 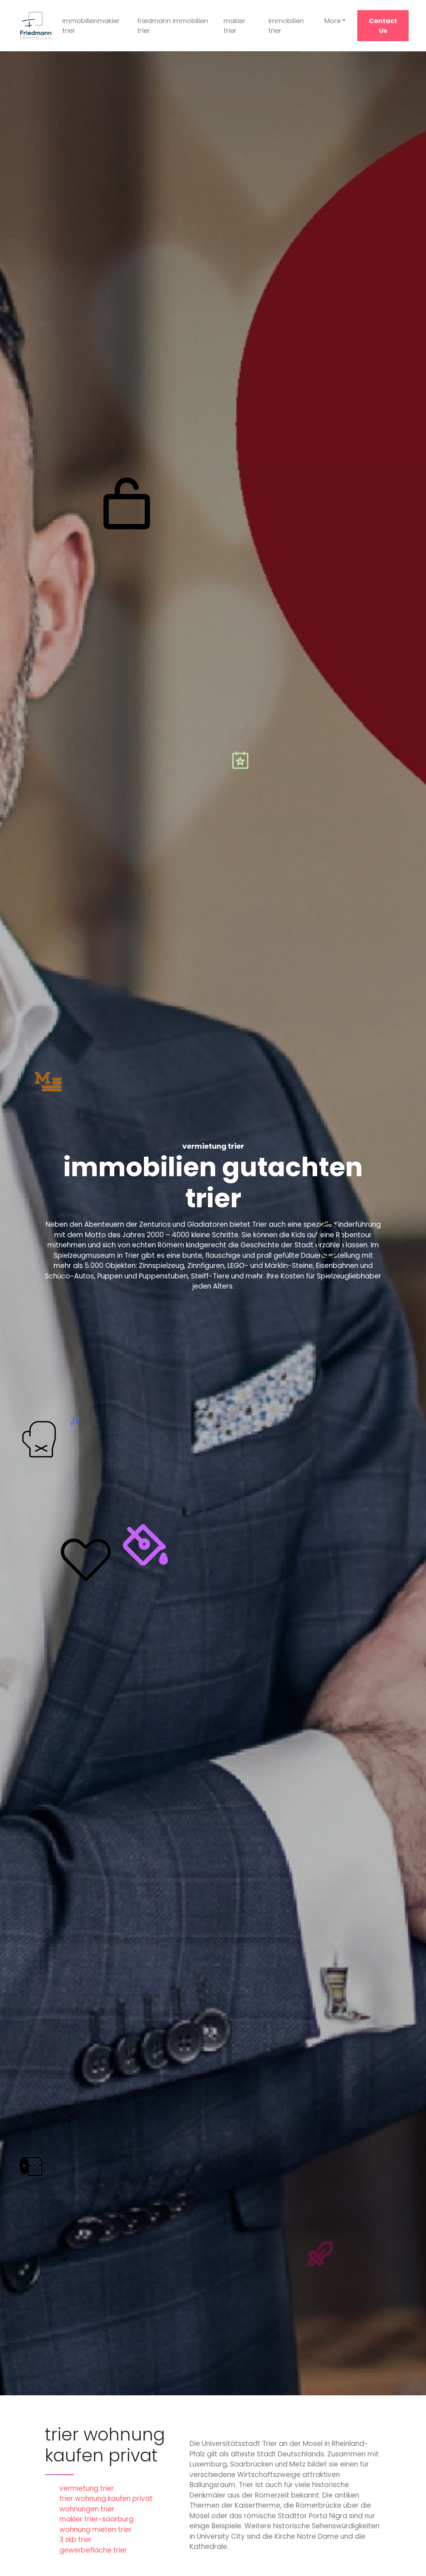 What do you see at coordinates (75, 1420) in the screenshot?
I see `remove a song from playlist` at bounding box center [75, 1420].